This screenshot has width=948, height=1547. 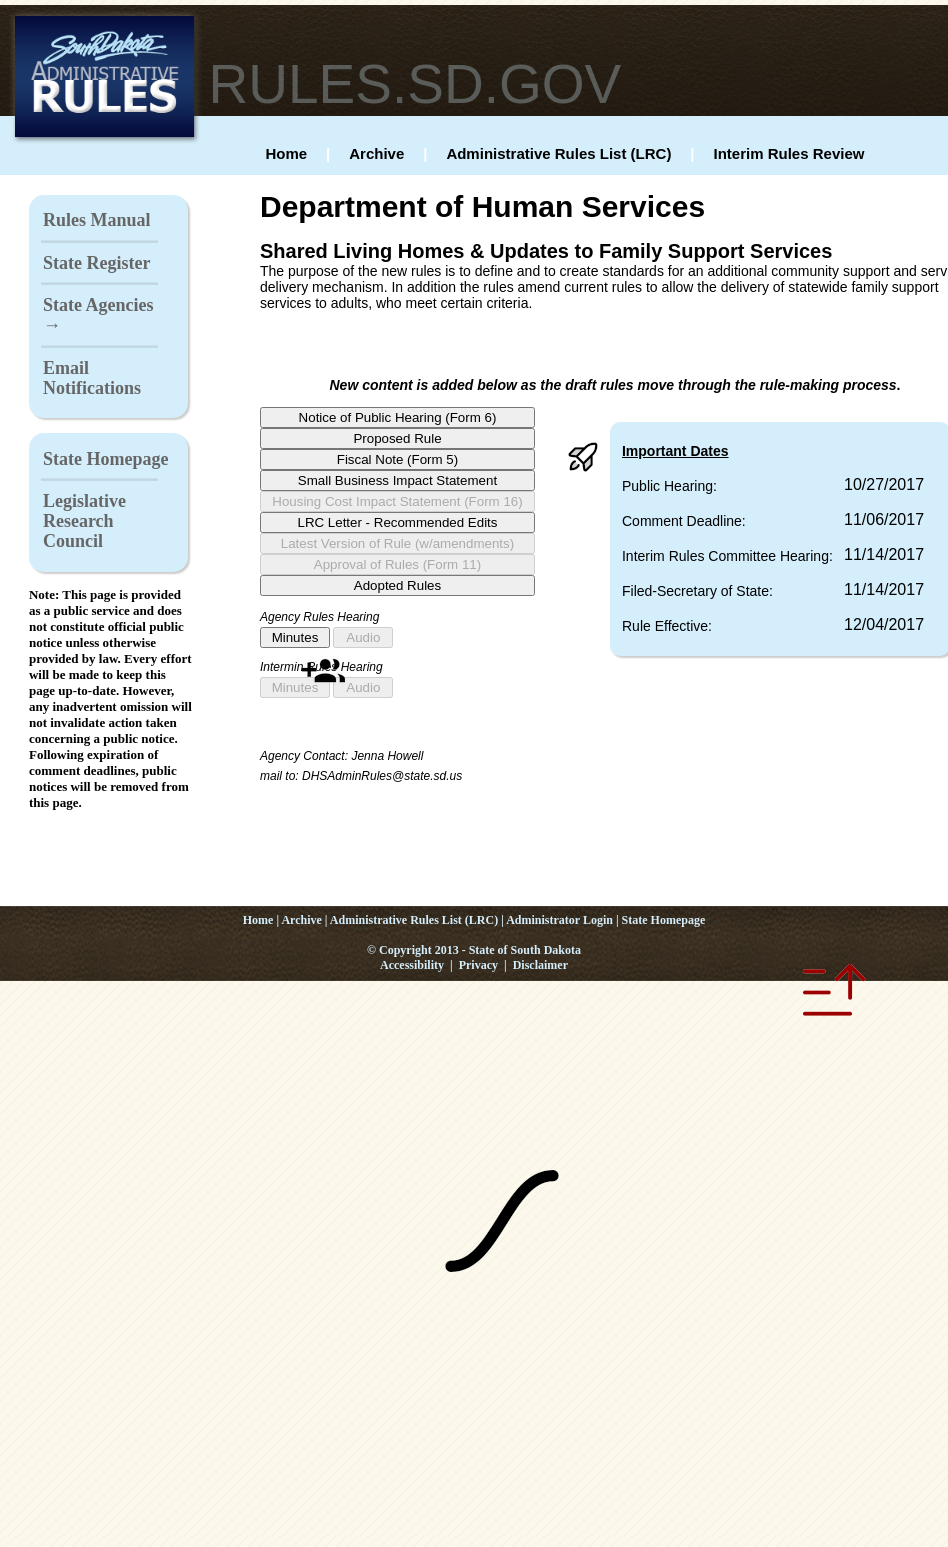 I want to click on sort items in descending order, so click(x=831, y=992).